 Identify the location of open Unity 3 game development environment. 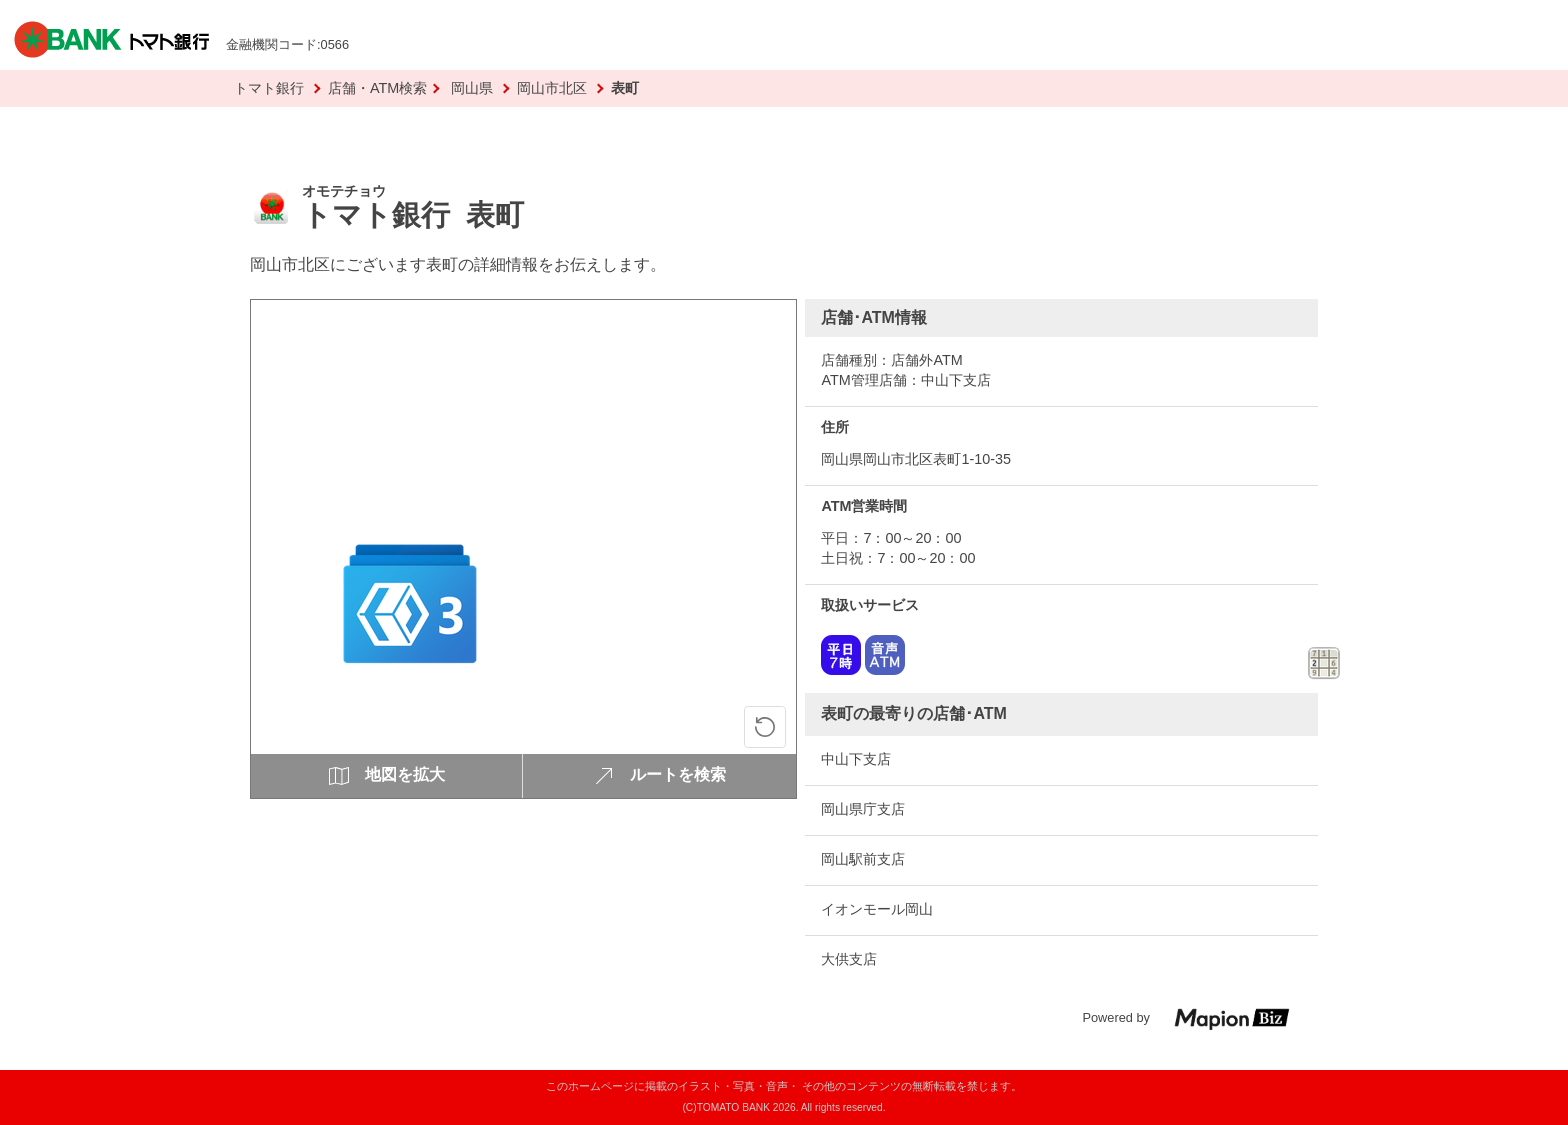
(409, 606).